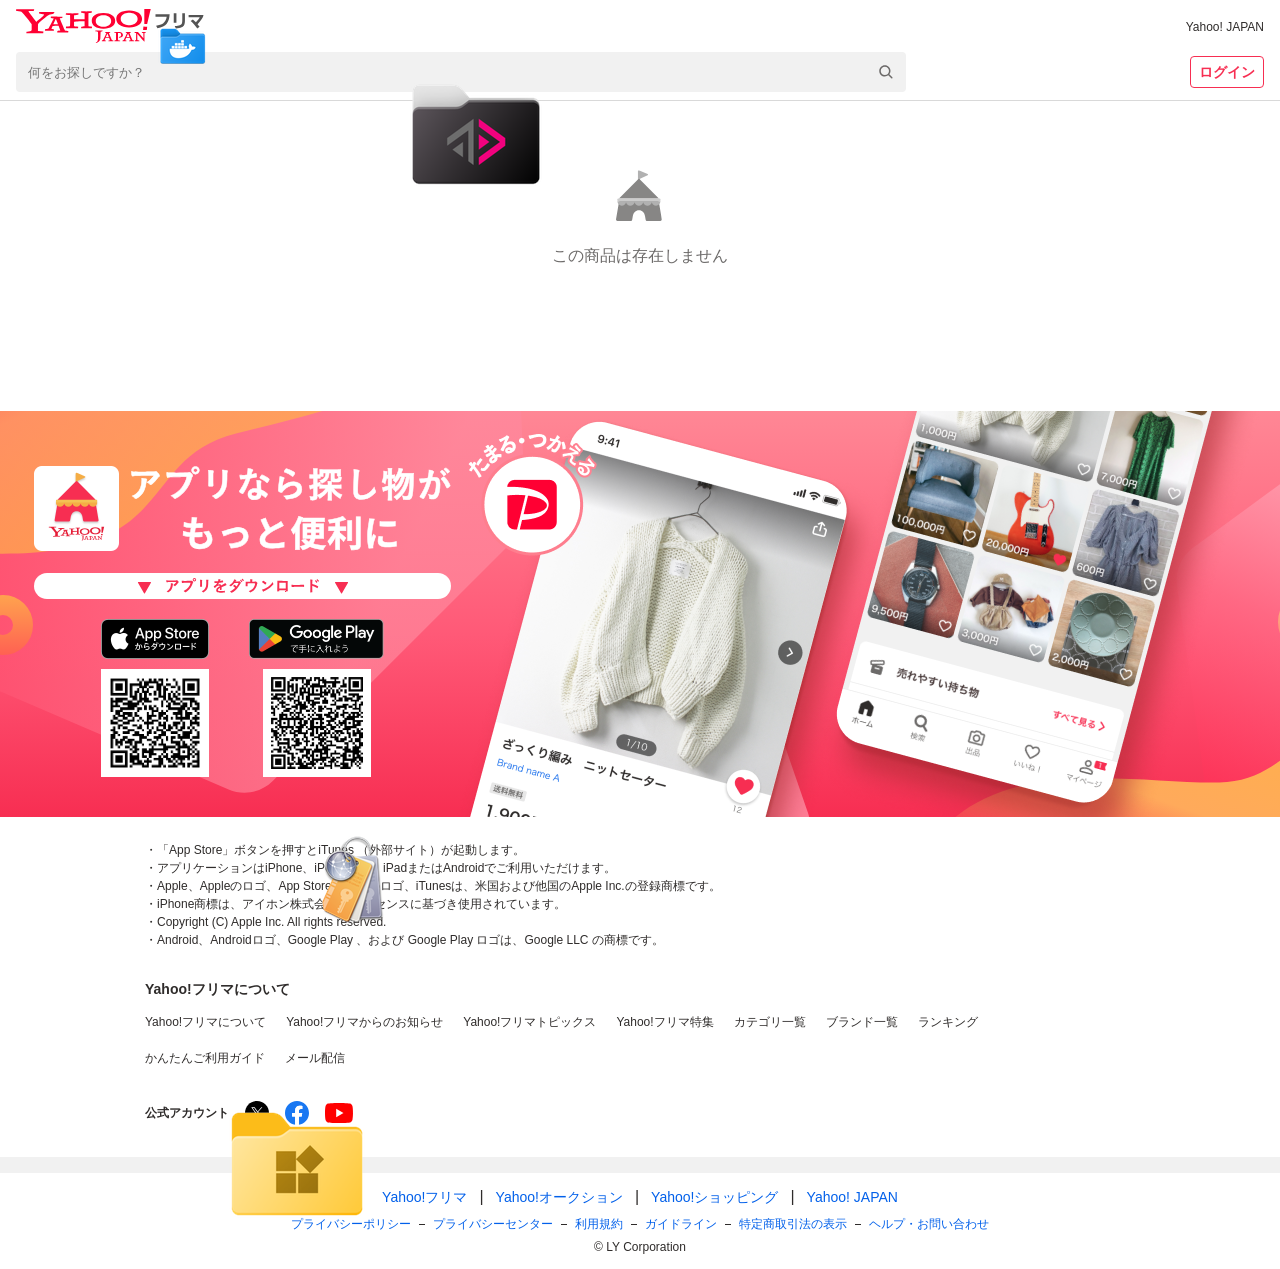 This screenshot has width=1280, height=1269. What do you see at coordinates (296, 1167) in the screenshot?
I see `open the apps folder` at bounding box center [296, 1167].